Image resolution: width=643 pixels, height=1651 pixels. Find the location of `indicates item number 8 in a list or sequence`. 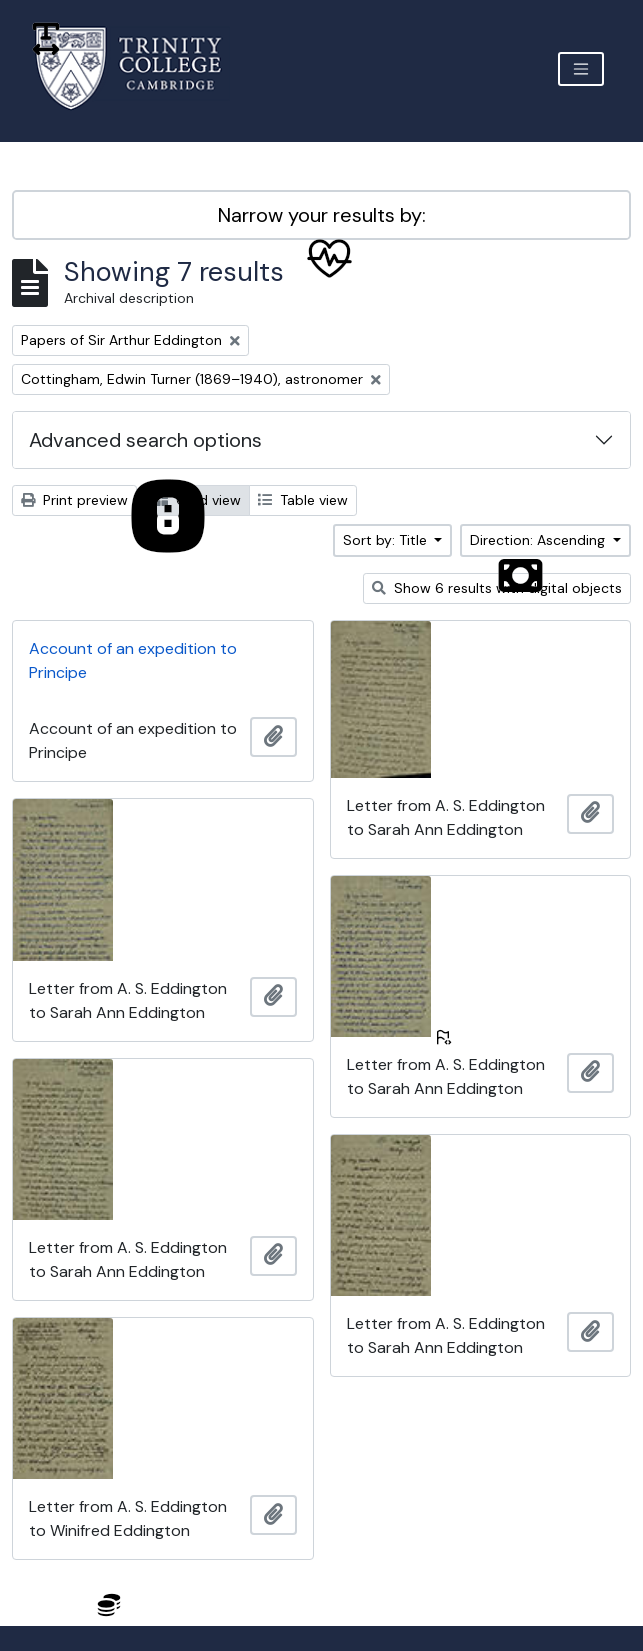

indicates item number 8 in a list or sequence is located at coordinates (168, 516).